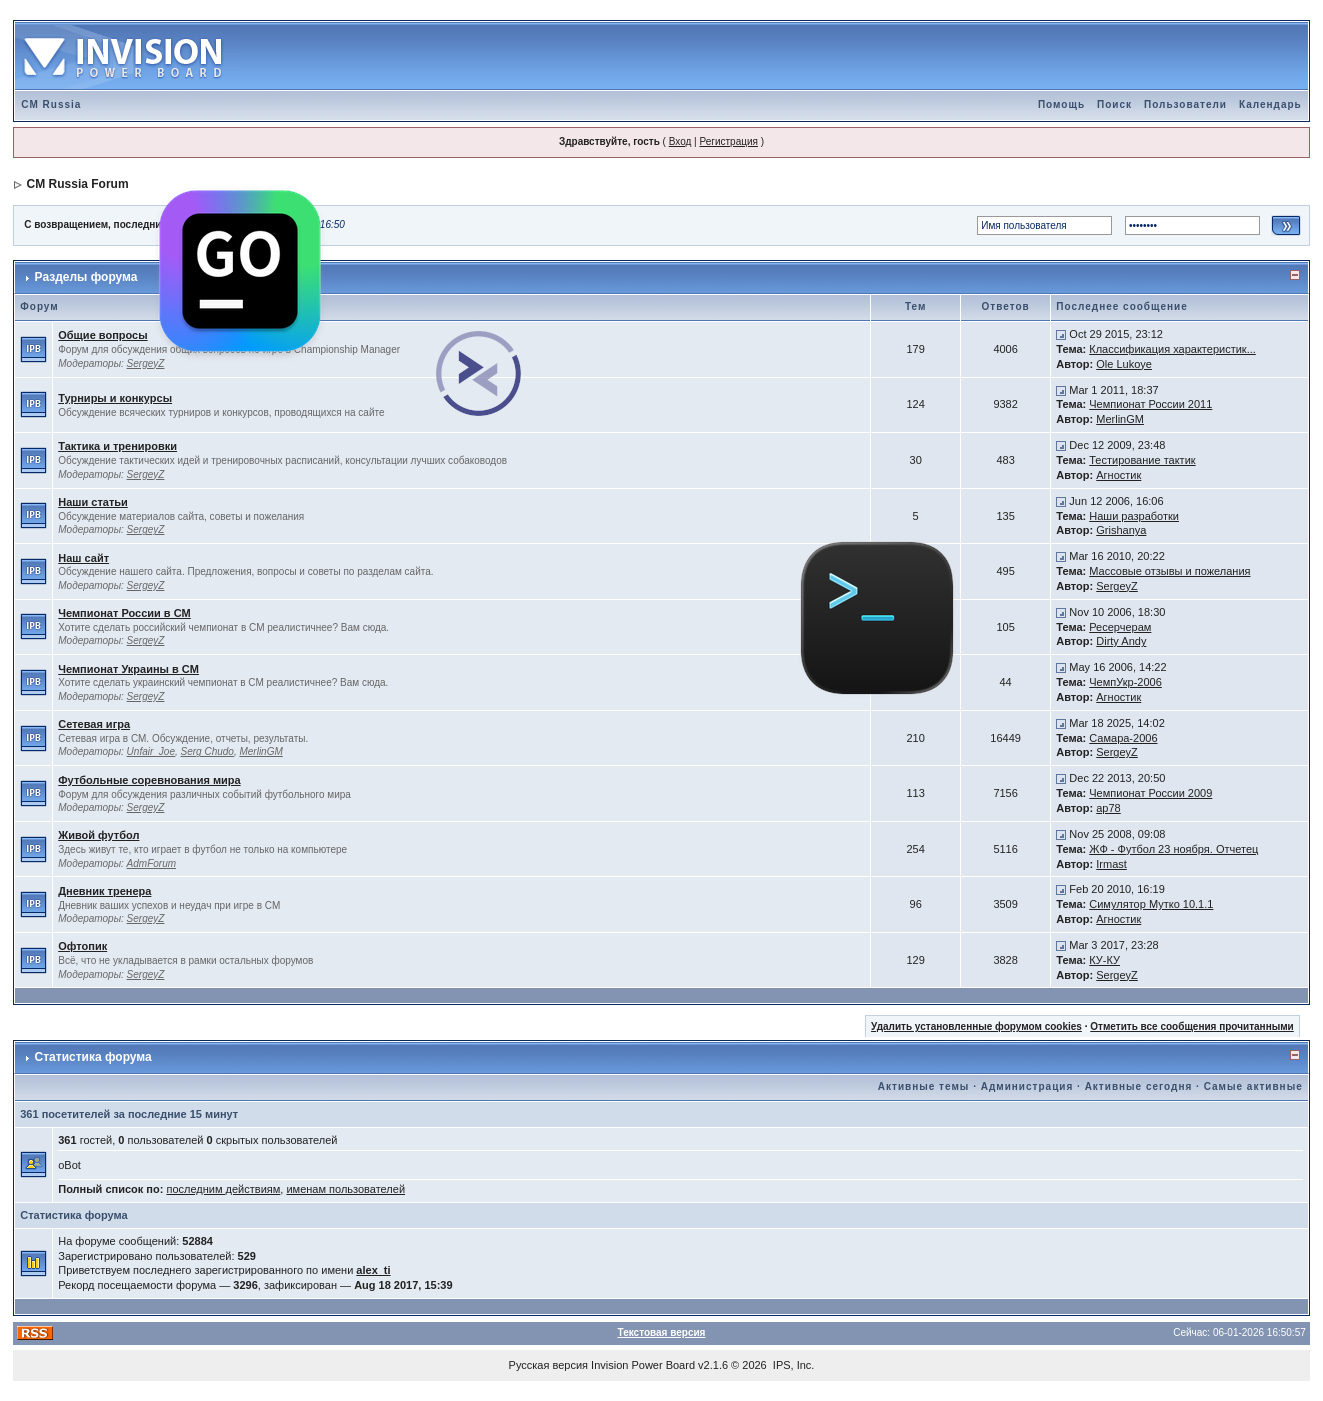  What do you see at coordinates (877, 618) in the screenshot?
I see `open terminal application` at bounding box center [877, 618].